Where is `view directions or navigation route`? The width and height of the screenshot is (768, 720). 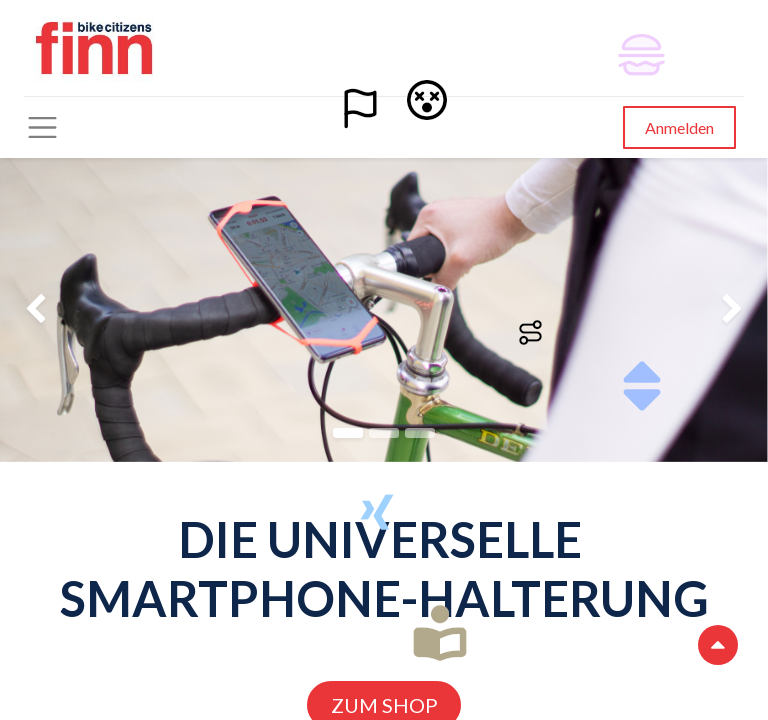
view directions or navigation route is located at coordinates (530, 332).